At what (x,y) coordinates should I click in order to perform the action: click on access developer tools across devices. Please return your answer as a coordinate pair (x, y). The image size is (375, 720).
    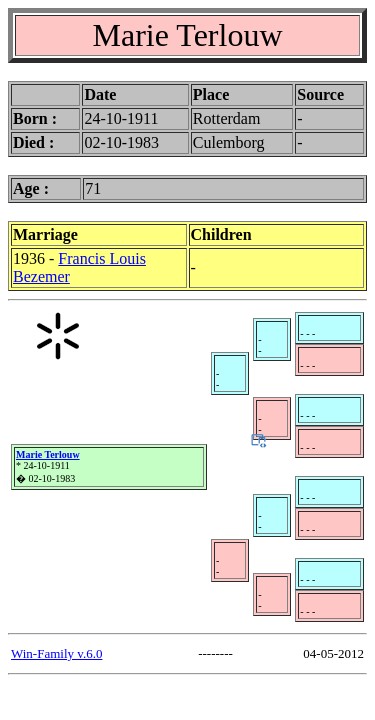
    Looking at the image, I should click on (258, 440).